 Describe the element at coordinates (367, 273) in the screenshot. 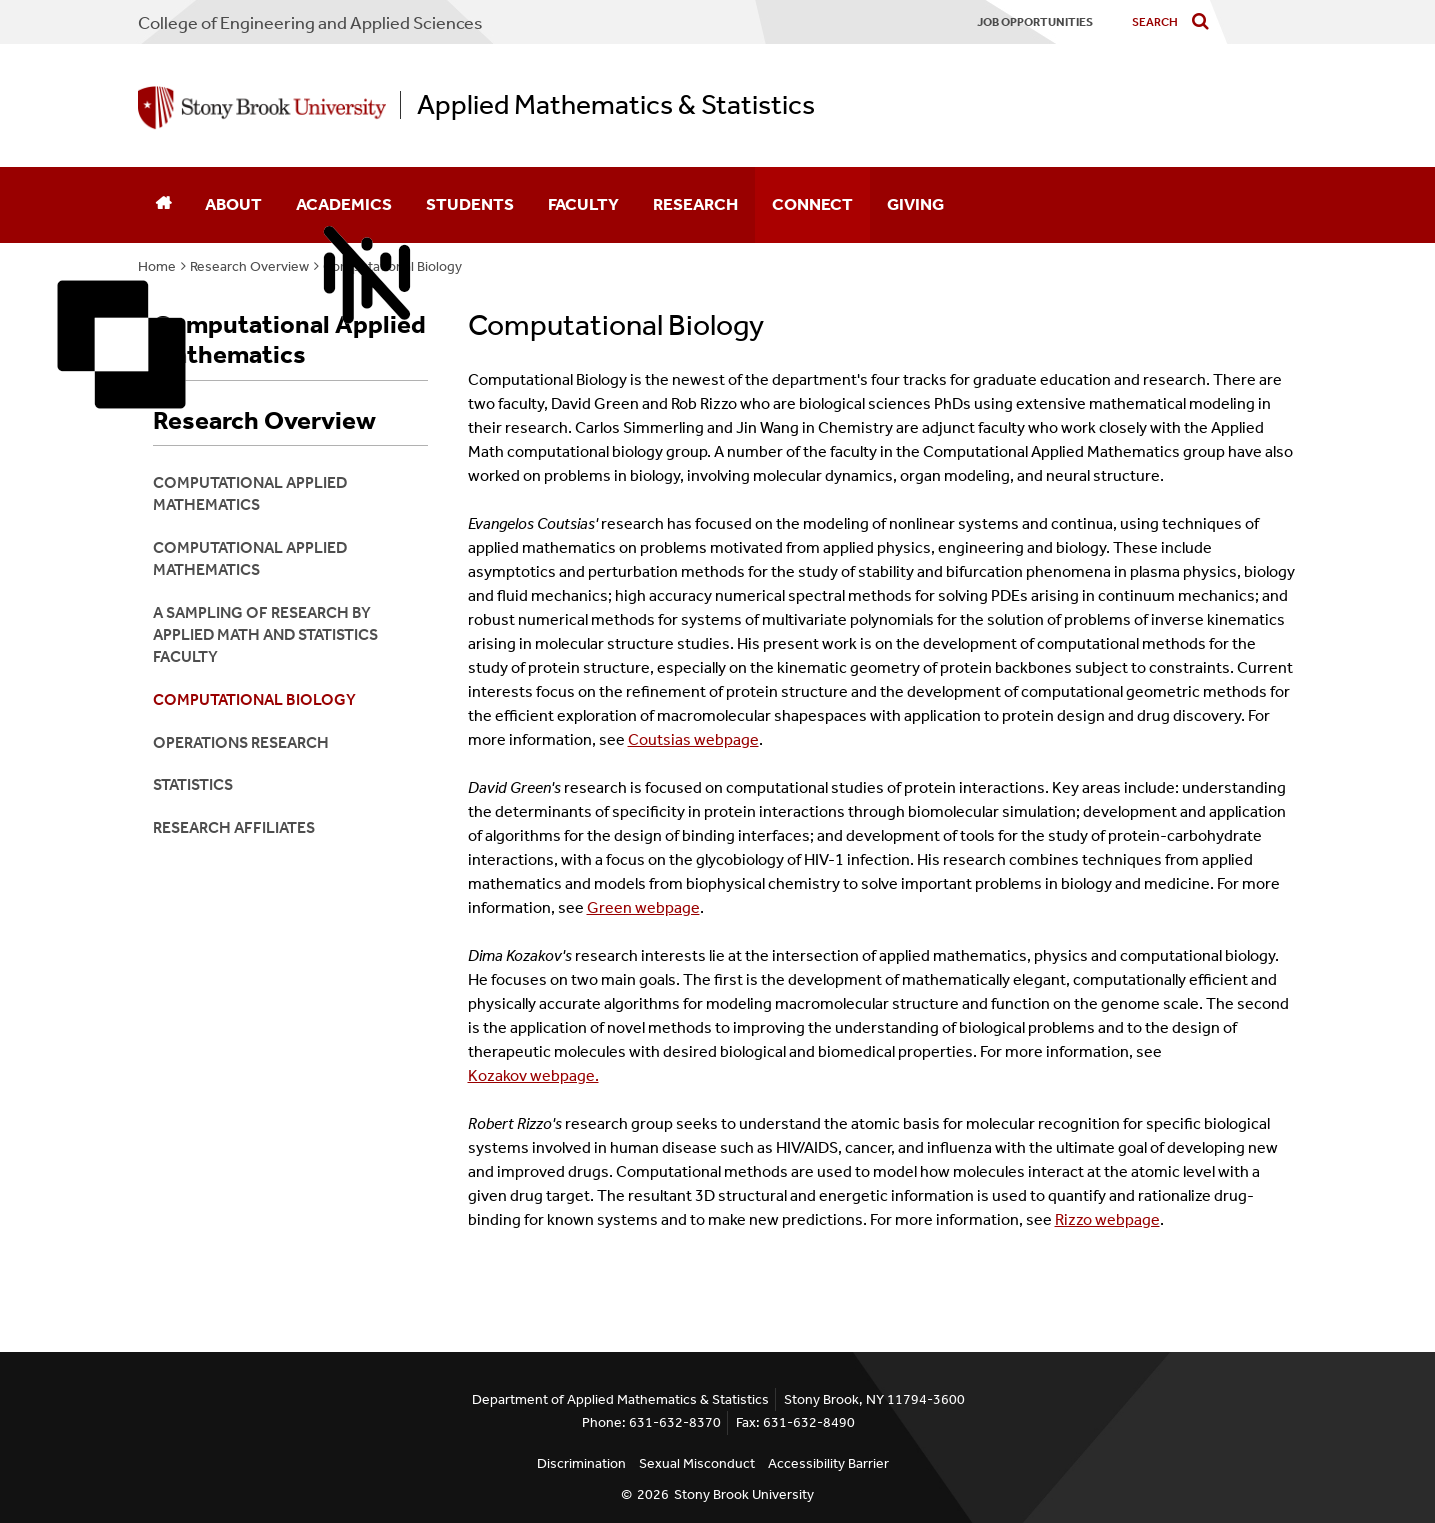

I see `mute or disable audio input` at that location.